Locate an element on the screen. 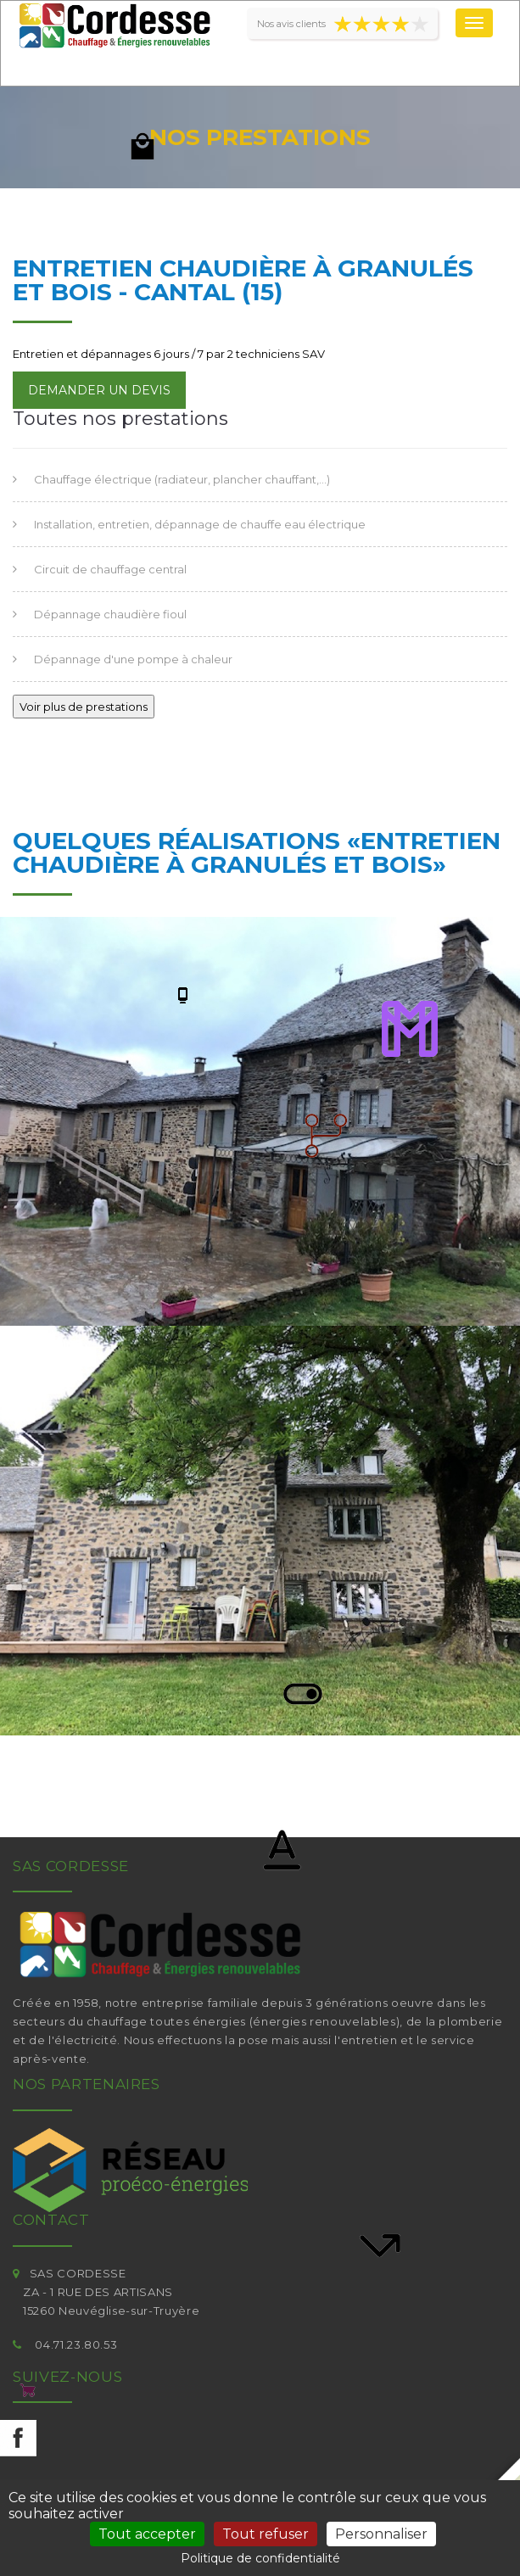 Image resolution: width=520 pixels, height=2576 pixels. indicates a missed outgoing call is located at coordinates (379, 2245).